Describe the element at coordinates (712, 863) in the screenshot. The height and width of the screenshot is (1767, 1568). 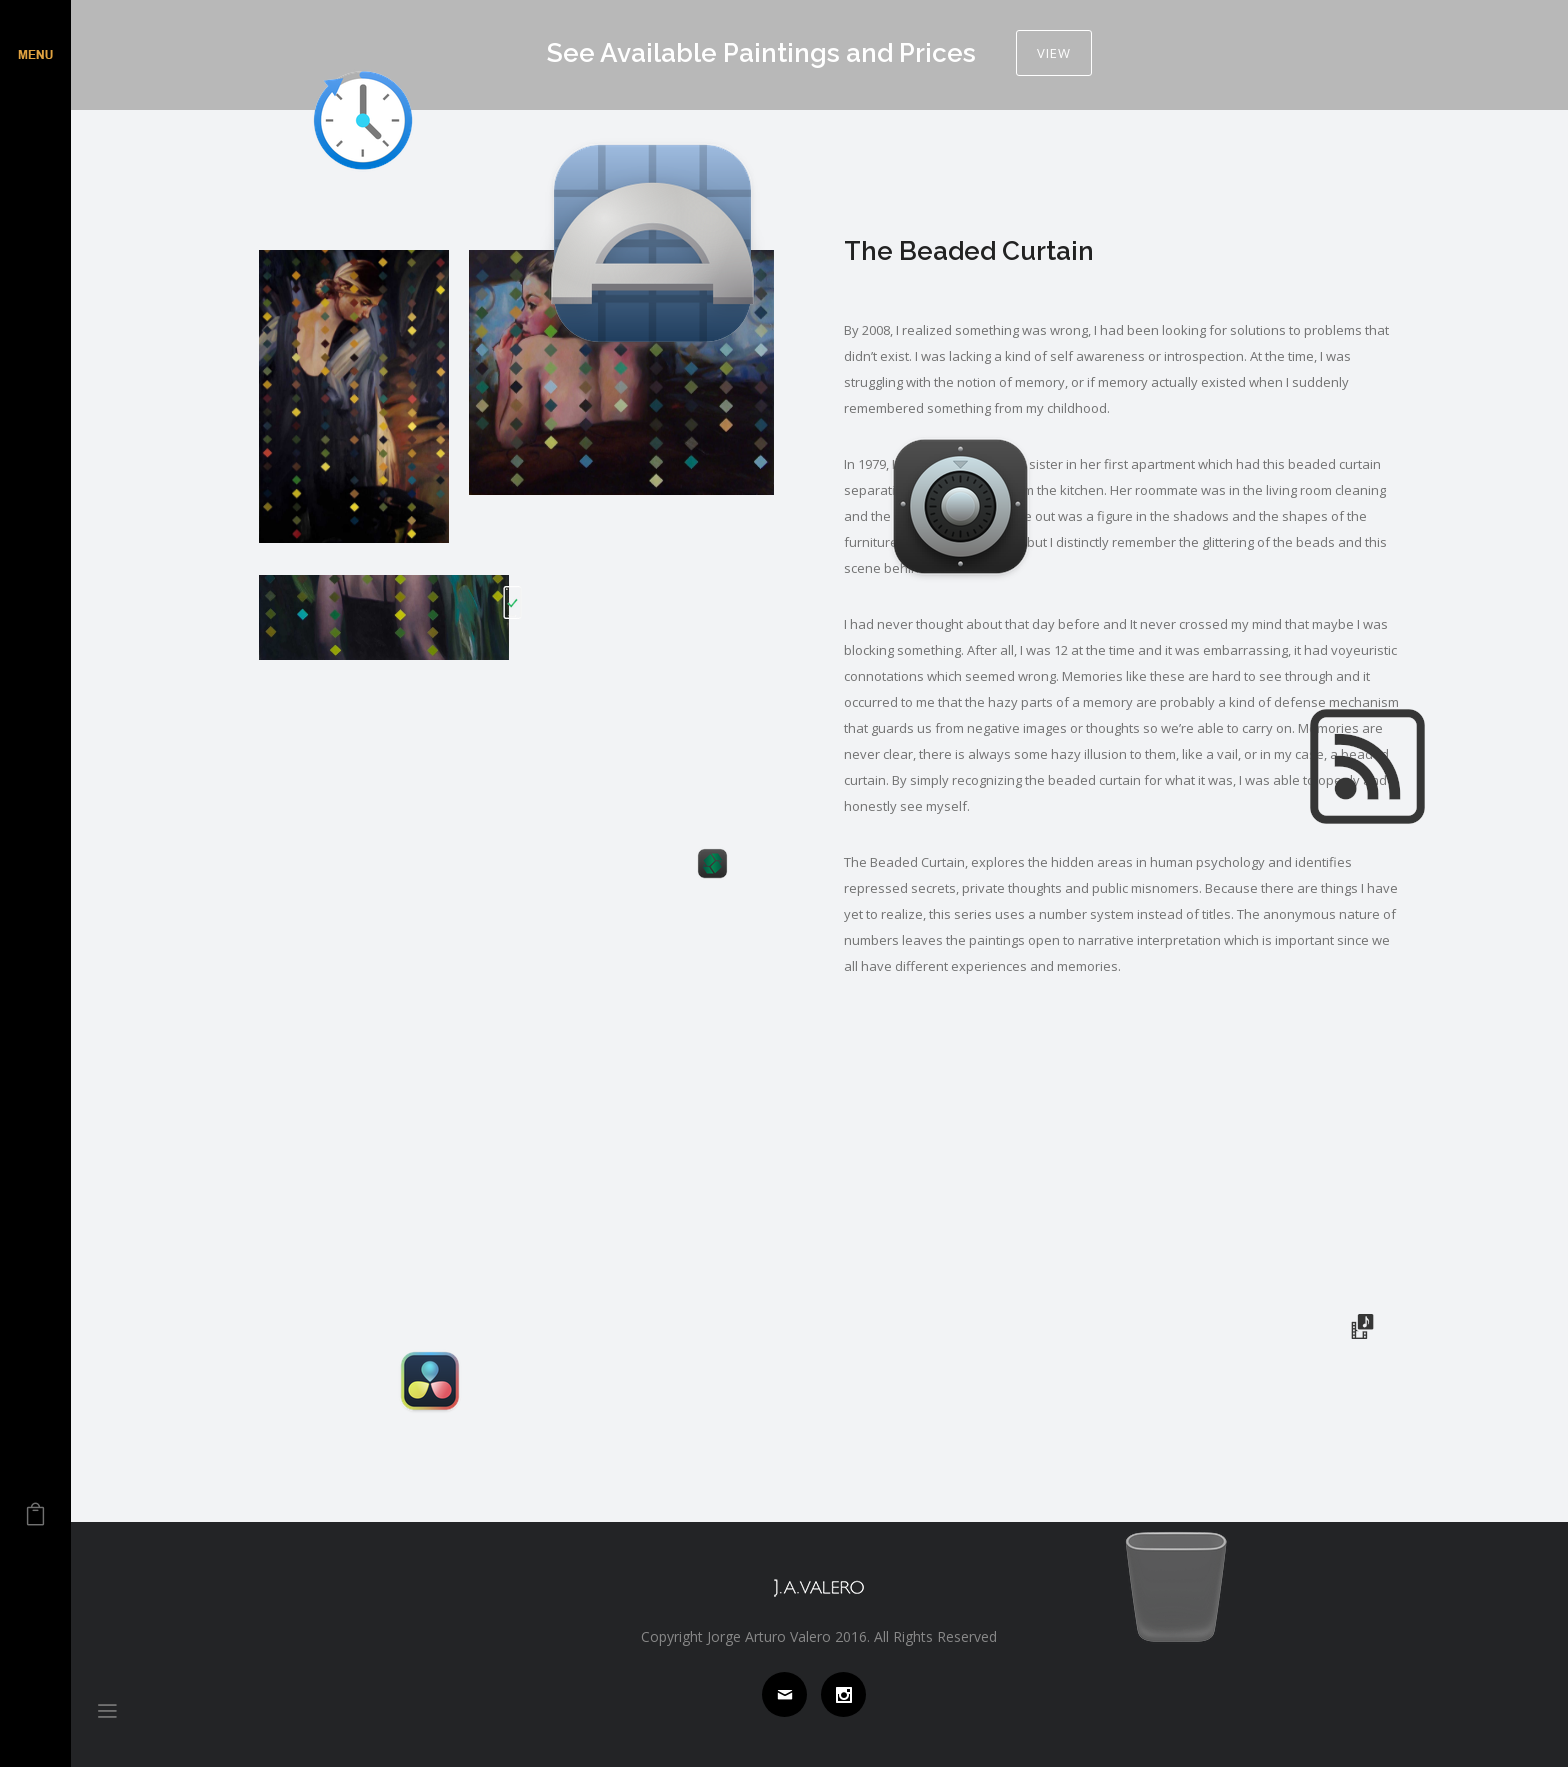
I see `open cachyos pi application` at that location.